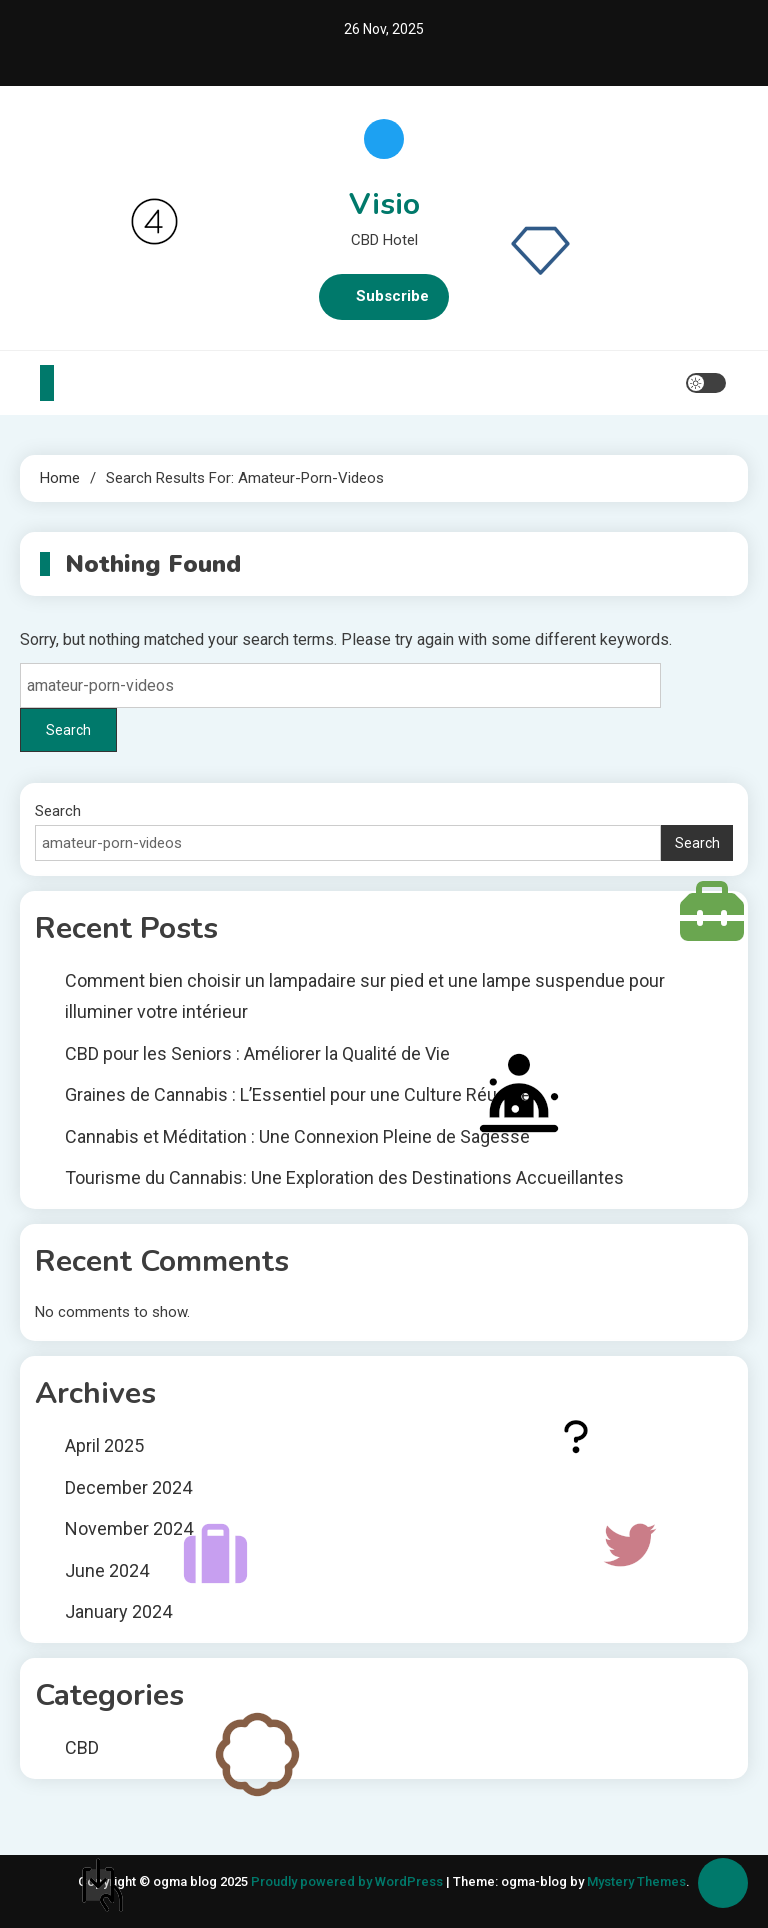  What do you see at coordinates (519, 1093) in the screenshot?
I see `view medical diagnoses or health records` at bounding box center [519, 1093].